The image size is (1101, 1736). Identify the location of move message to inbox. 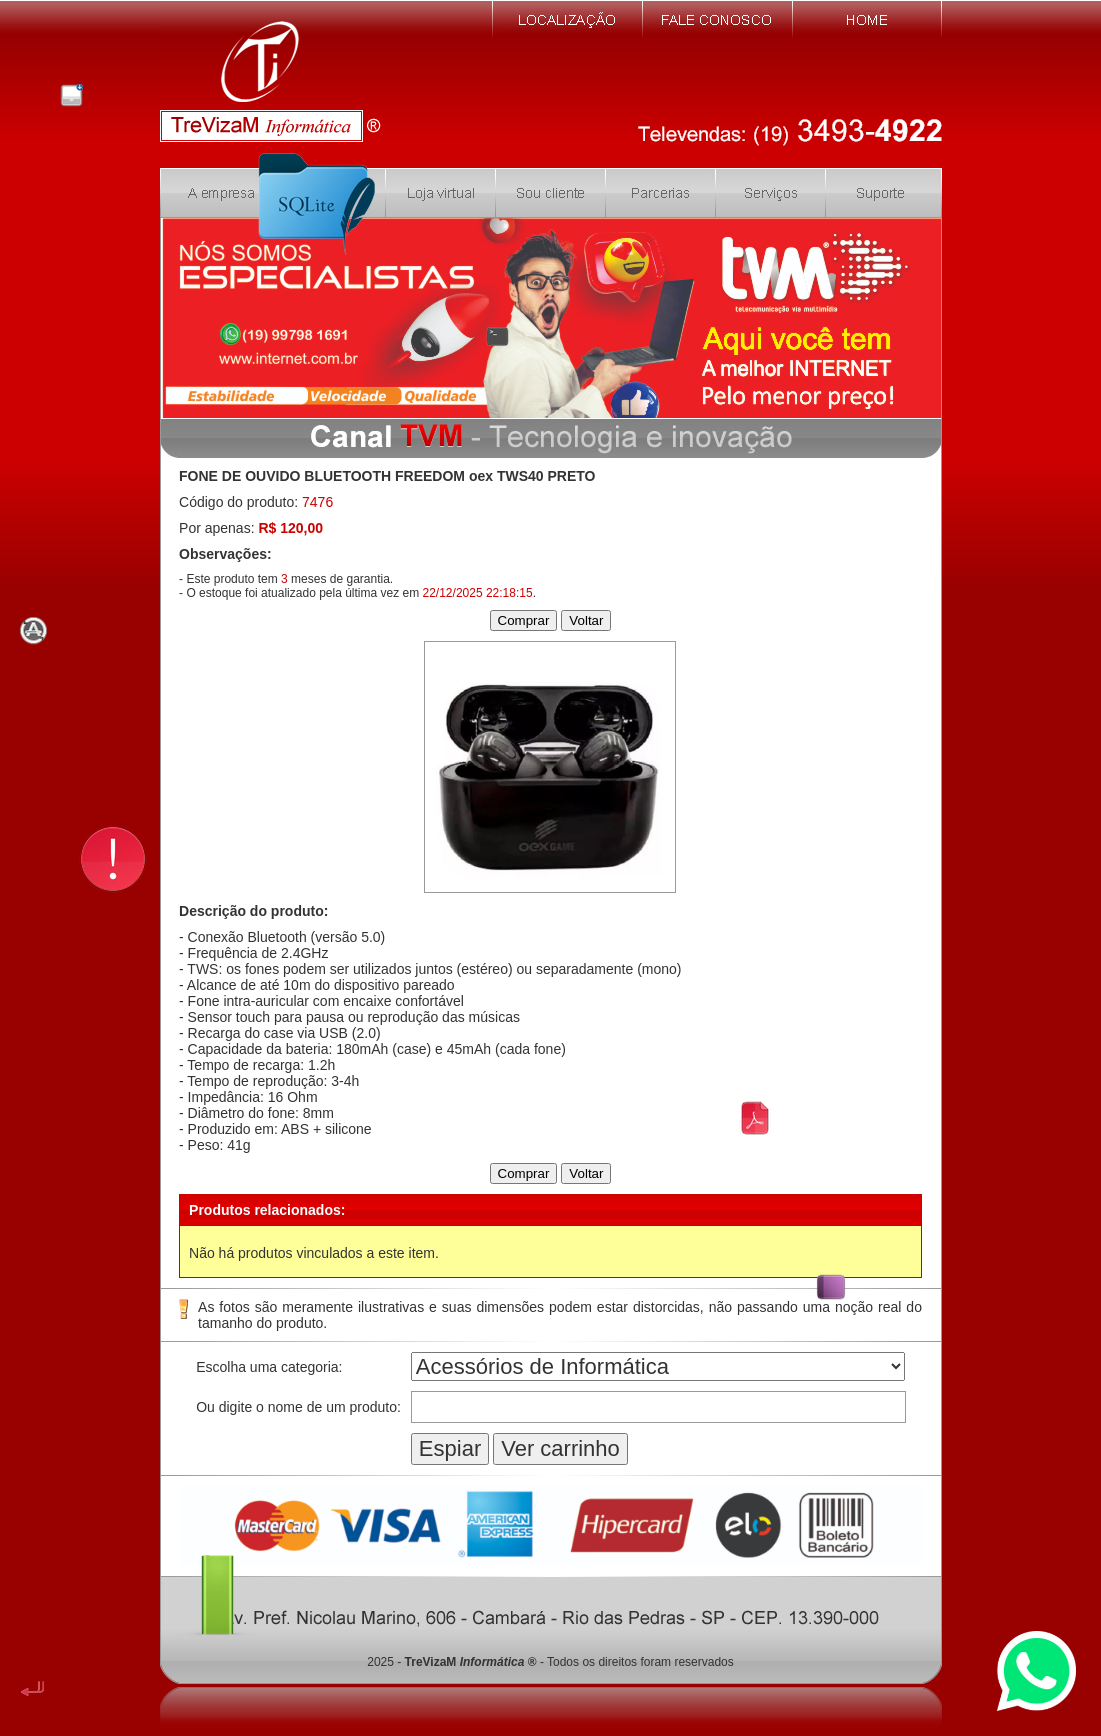
(71, 95).